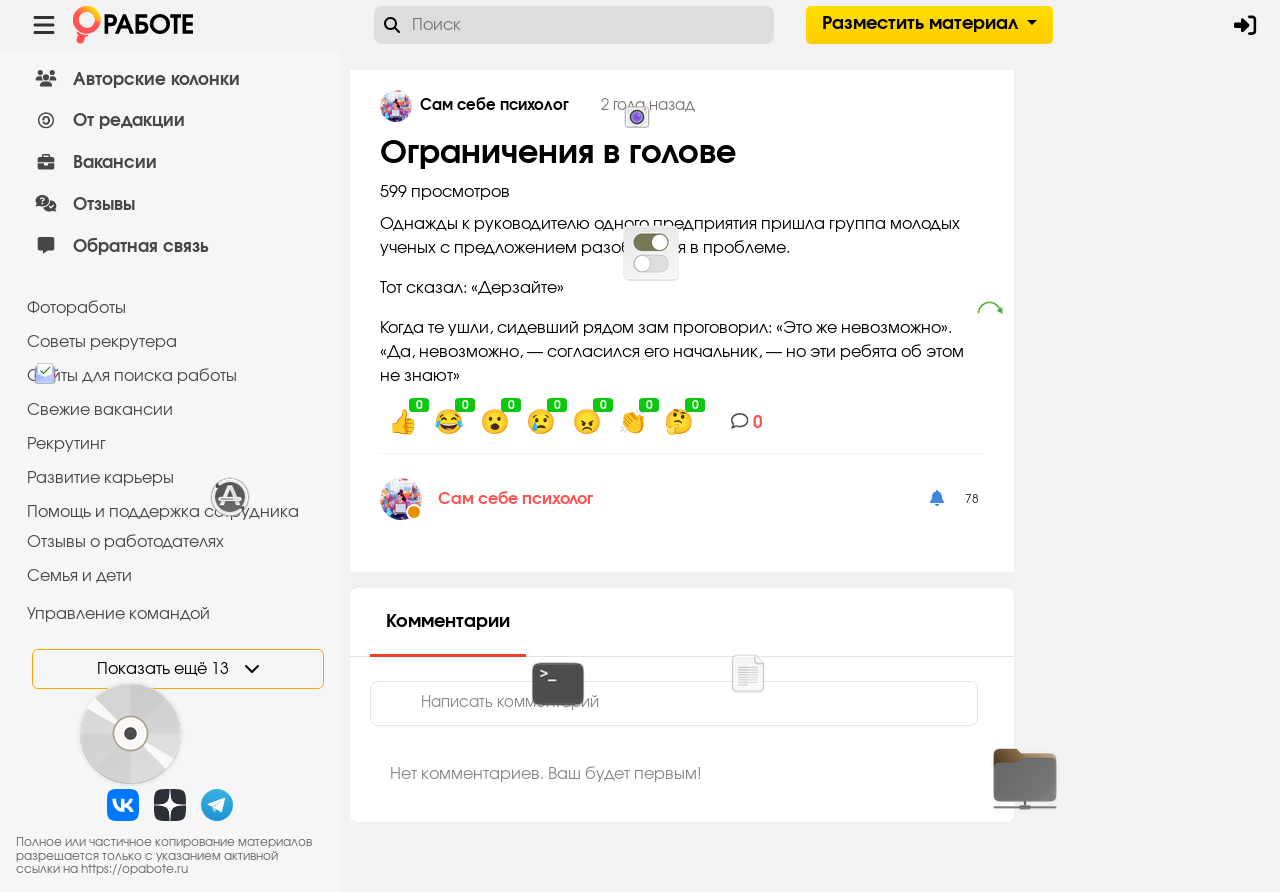 The width and height of the screenshot is (1280, 892). Describe the element at coordinates (1025, 778) in the screenshot. I see `access files stored on a remote server or network location` at that location.